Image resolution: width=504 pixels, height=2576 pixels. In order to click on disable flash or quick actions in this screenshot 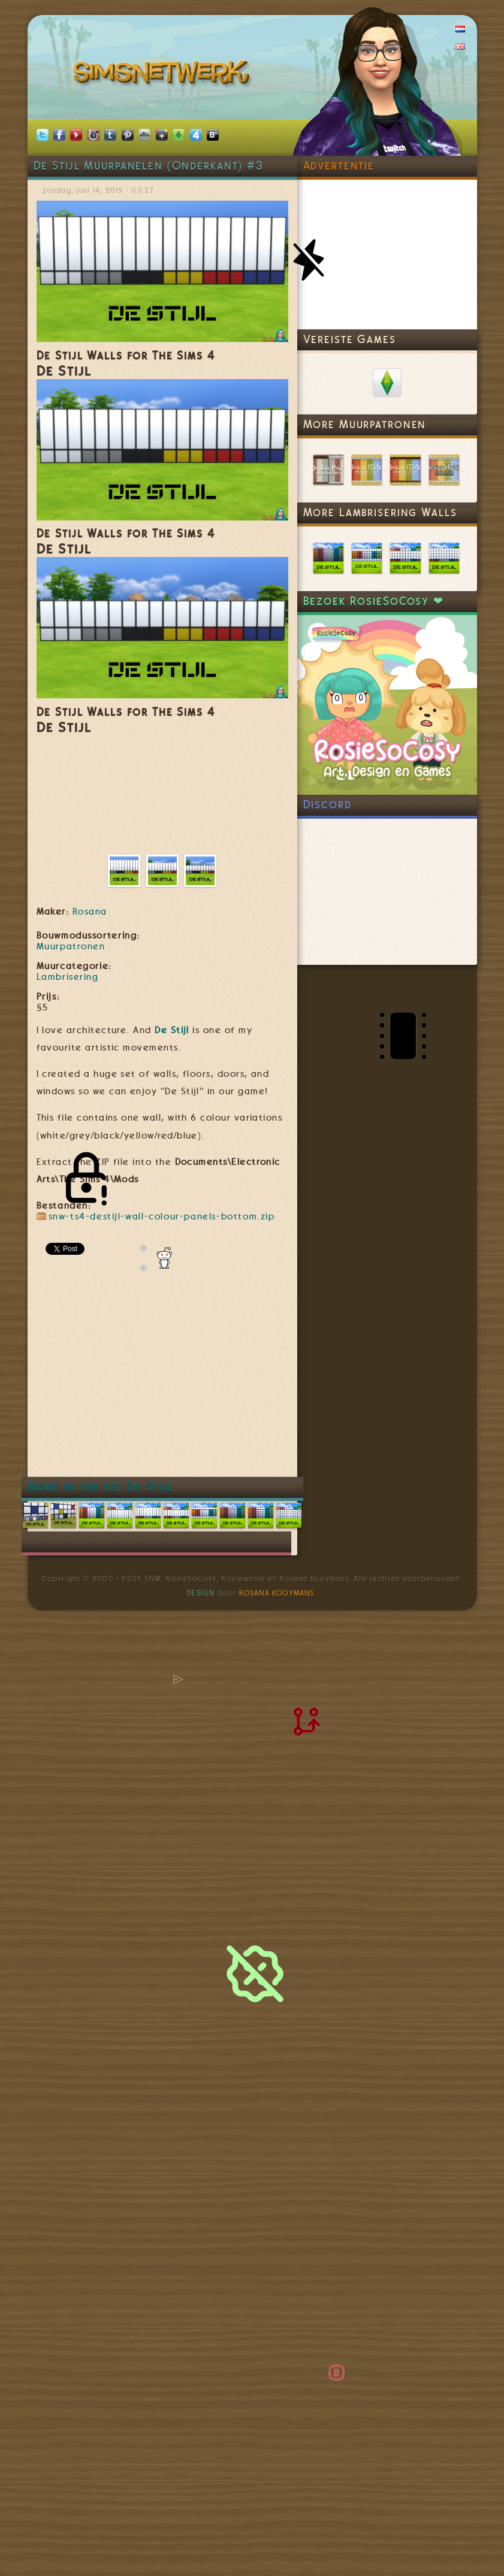, I will do `click(309, 260)`.